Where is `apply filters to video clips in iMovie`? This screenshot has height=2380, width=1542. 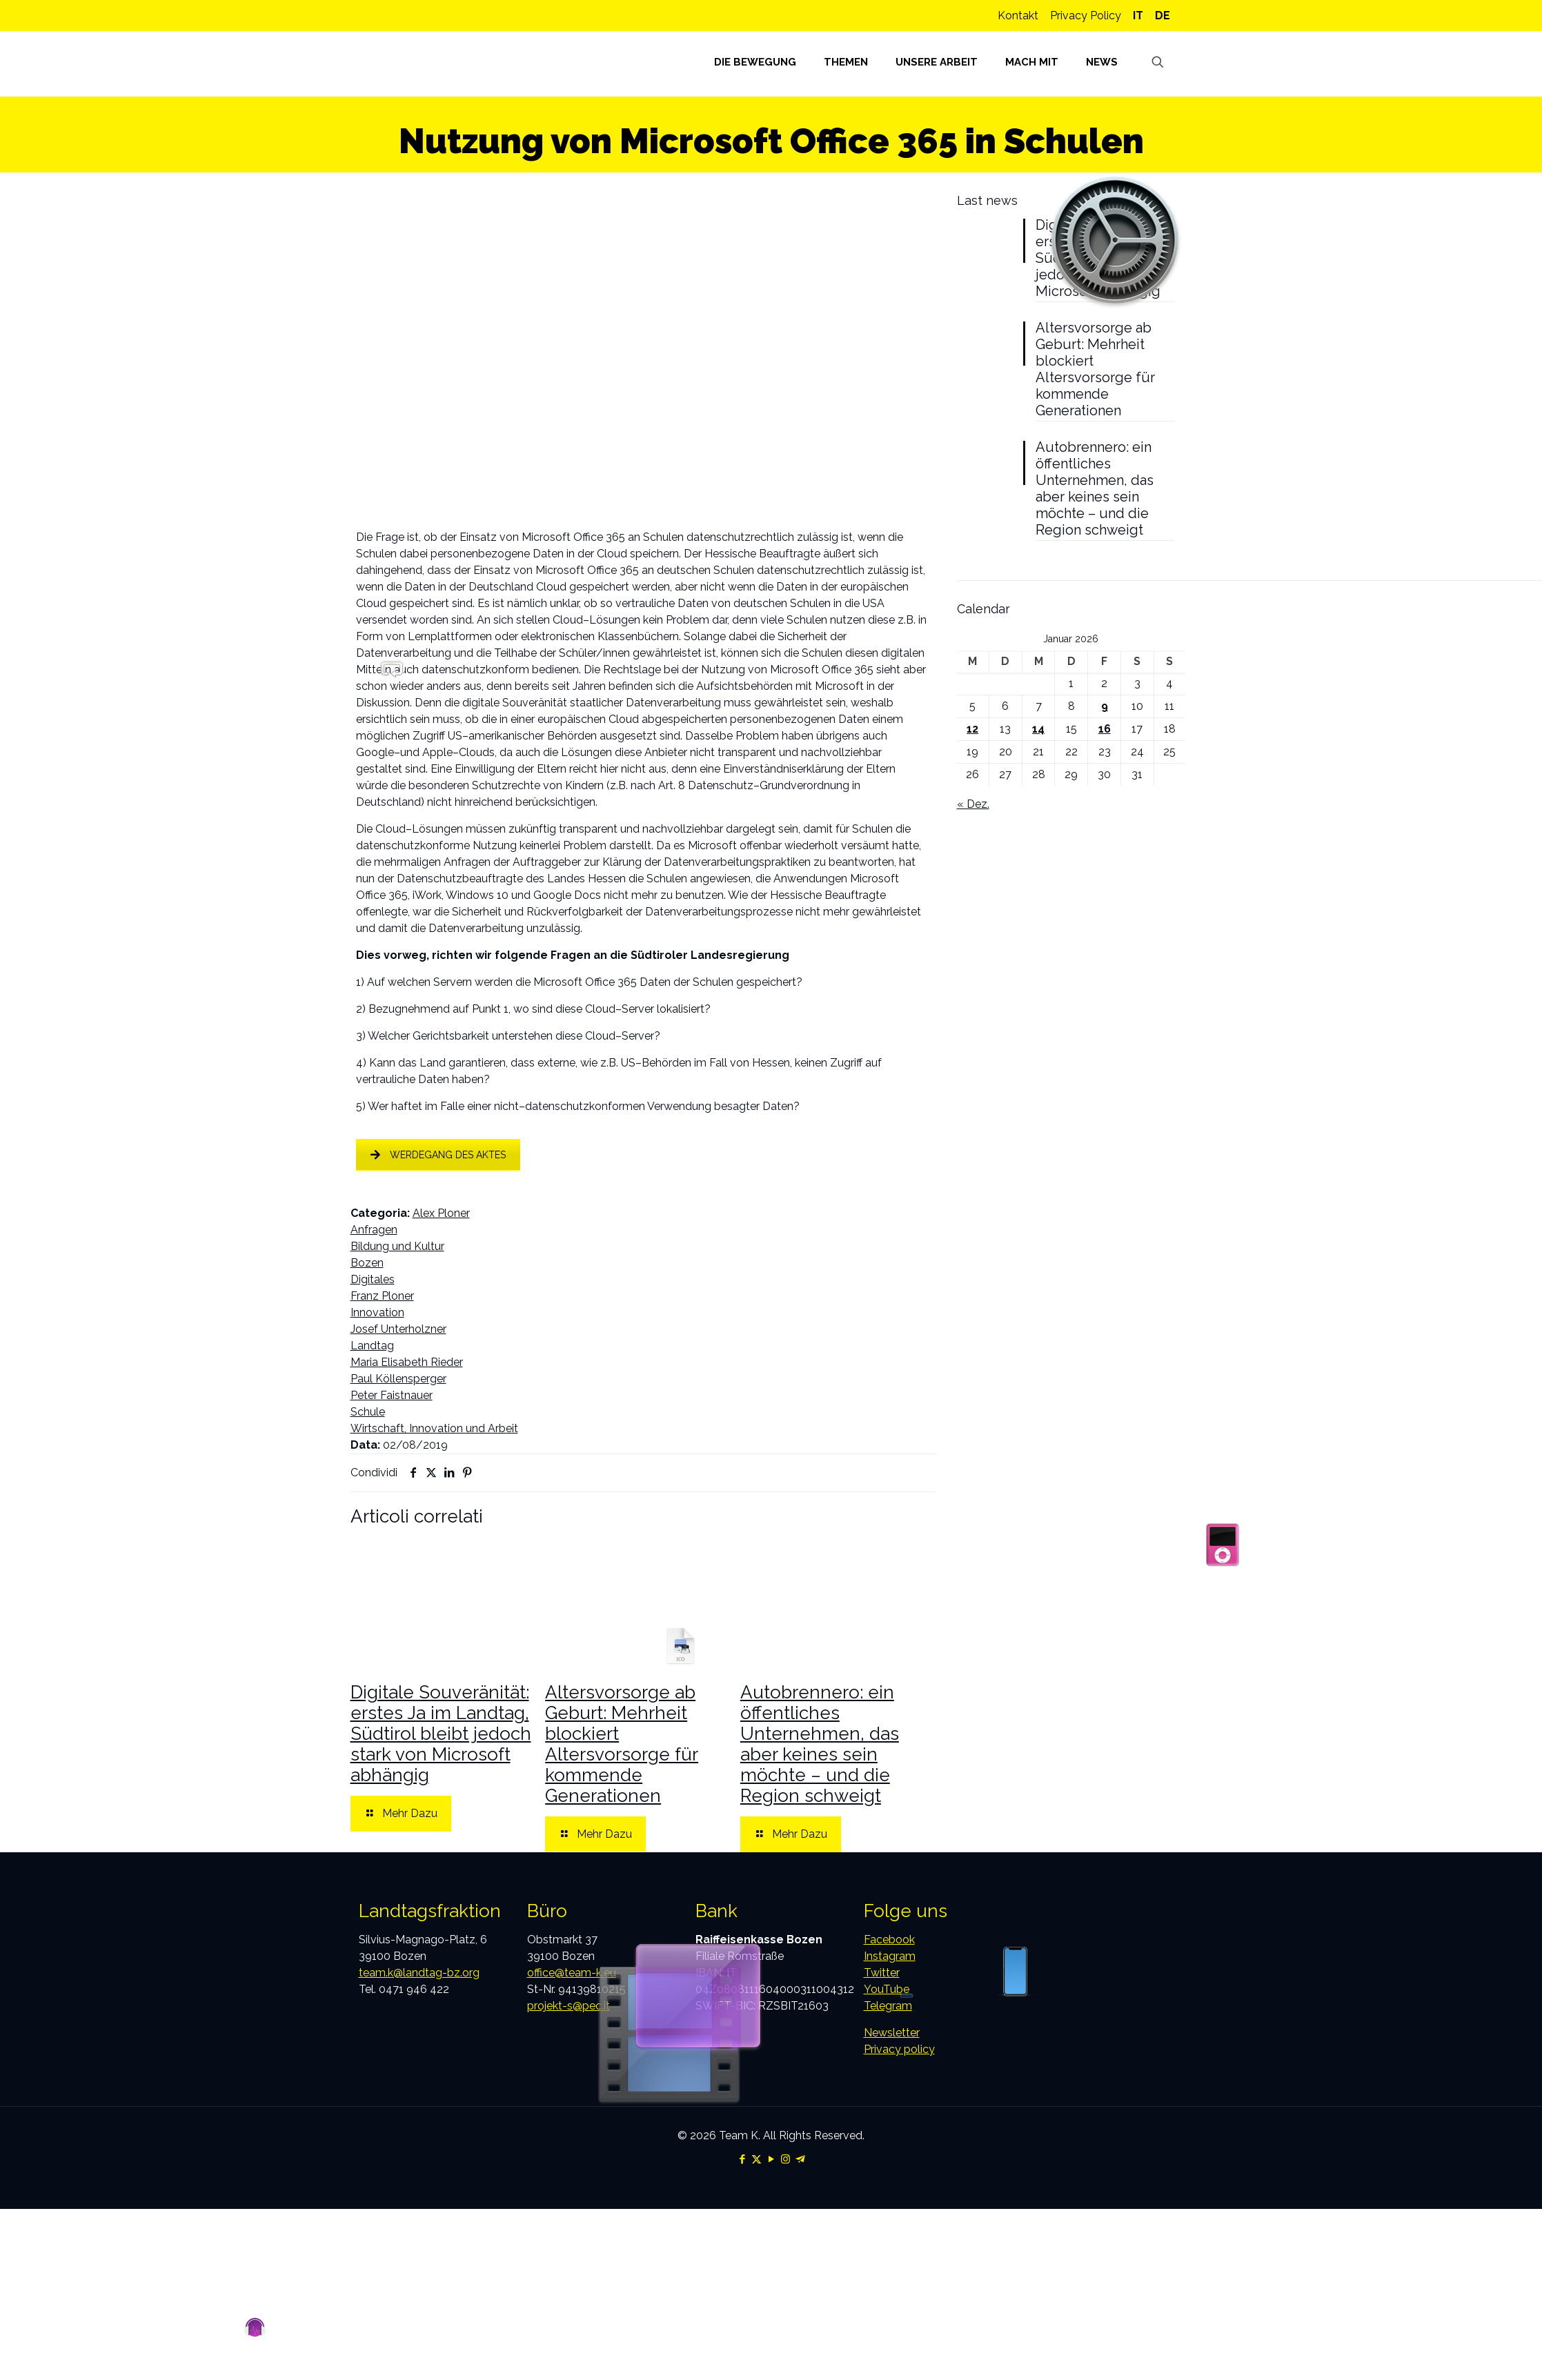 apply filters to video clips in iMovie is located at coordinates (679, 2024).